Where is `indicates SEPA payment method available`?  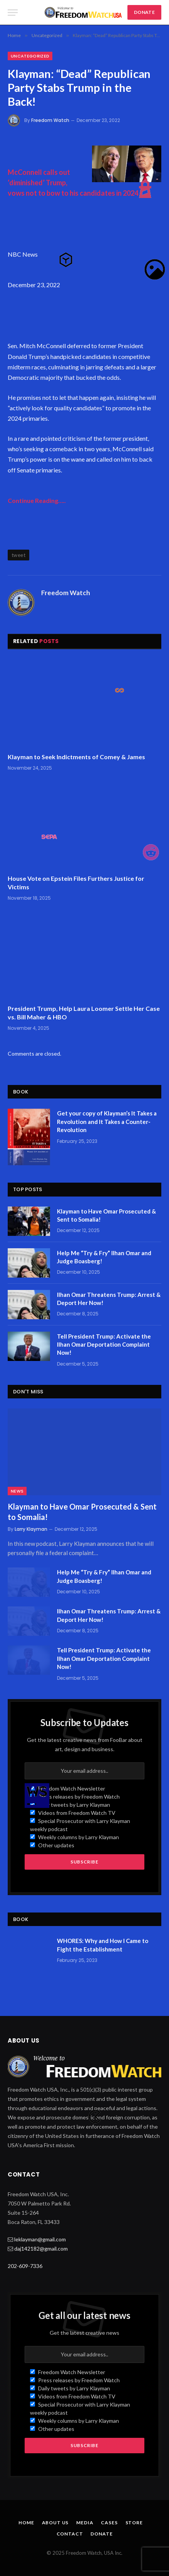 indicates SEPA payment method available is located at coordinates (49, 837).